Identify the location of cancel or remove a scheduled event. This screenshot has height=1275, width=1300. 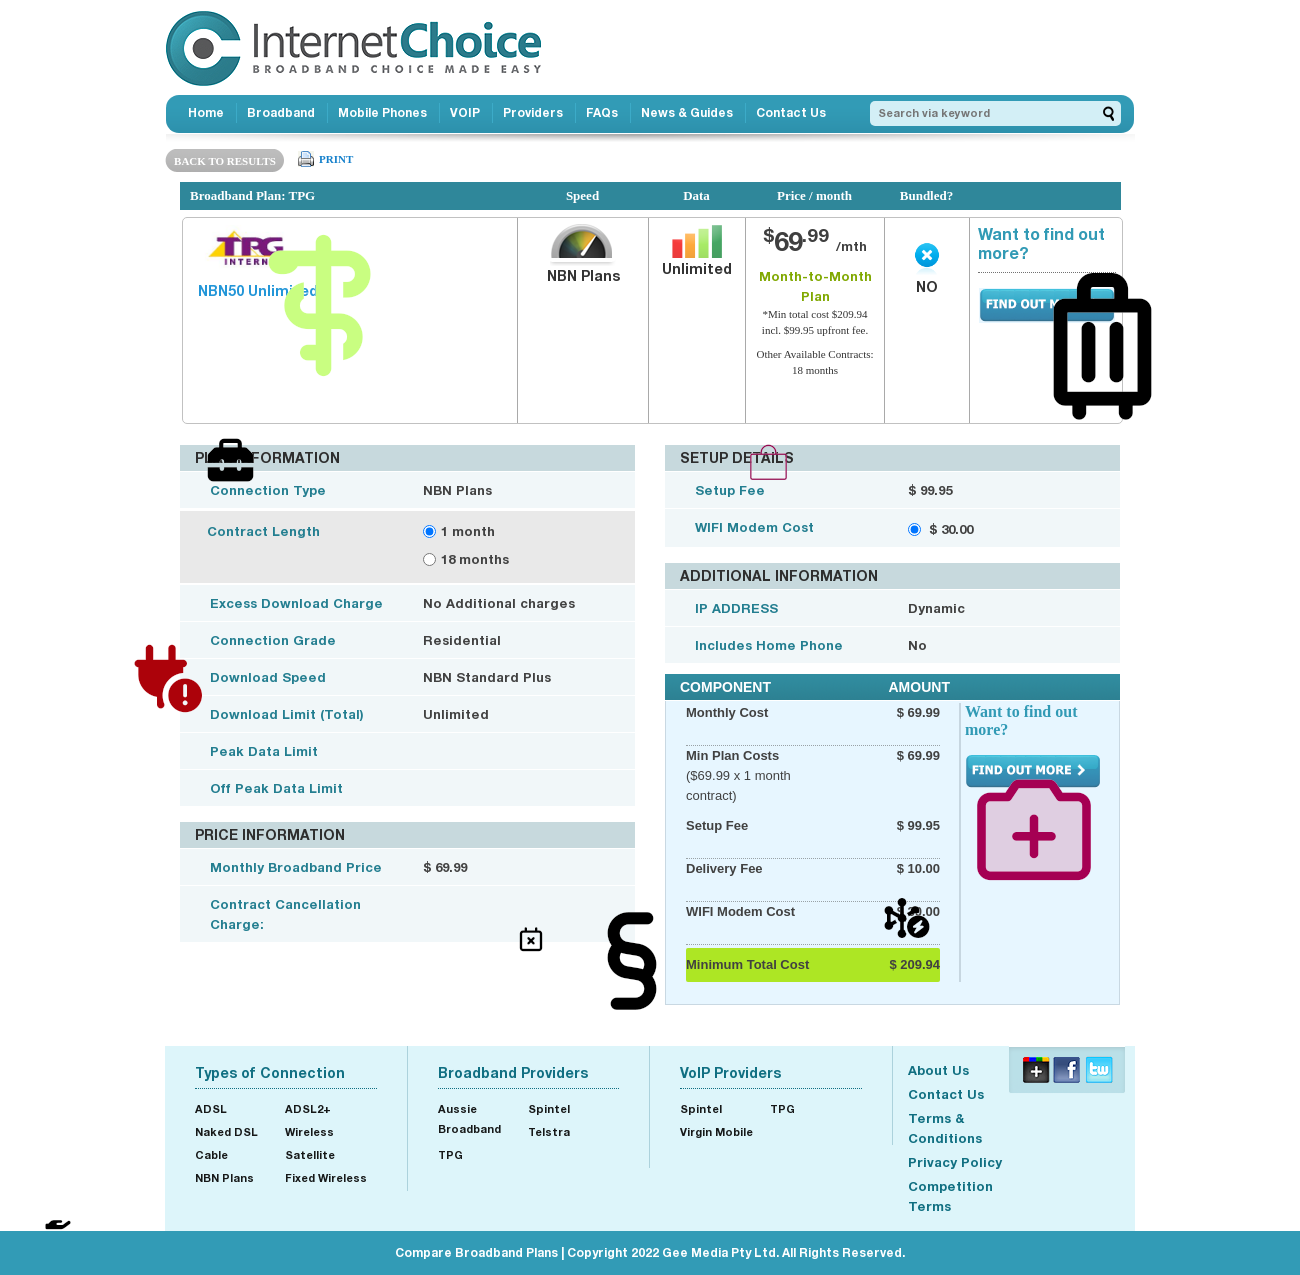
(531, 940).